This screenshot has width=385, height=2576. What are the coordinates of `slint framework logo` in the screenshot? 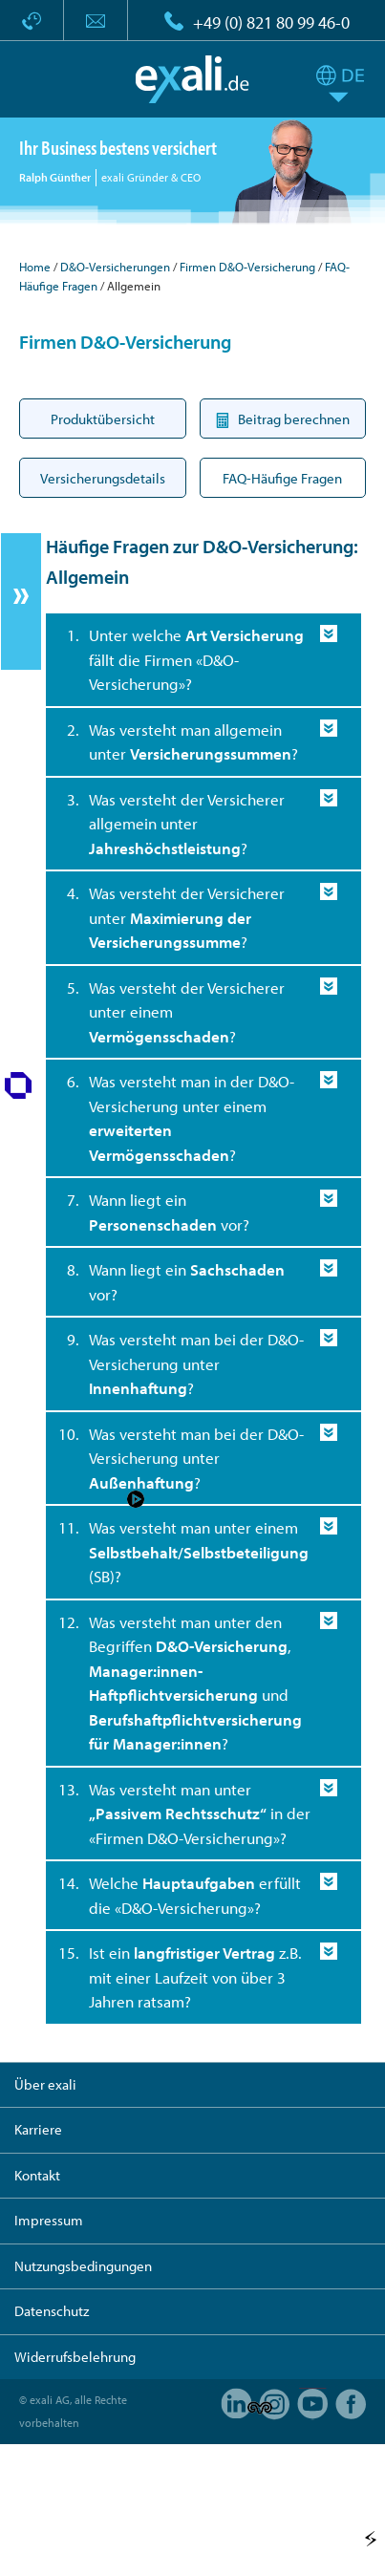 It's located at (371, 2539).